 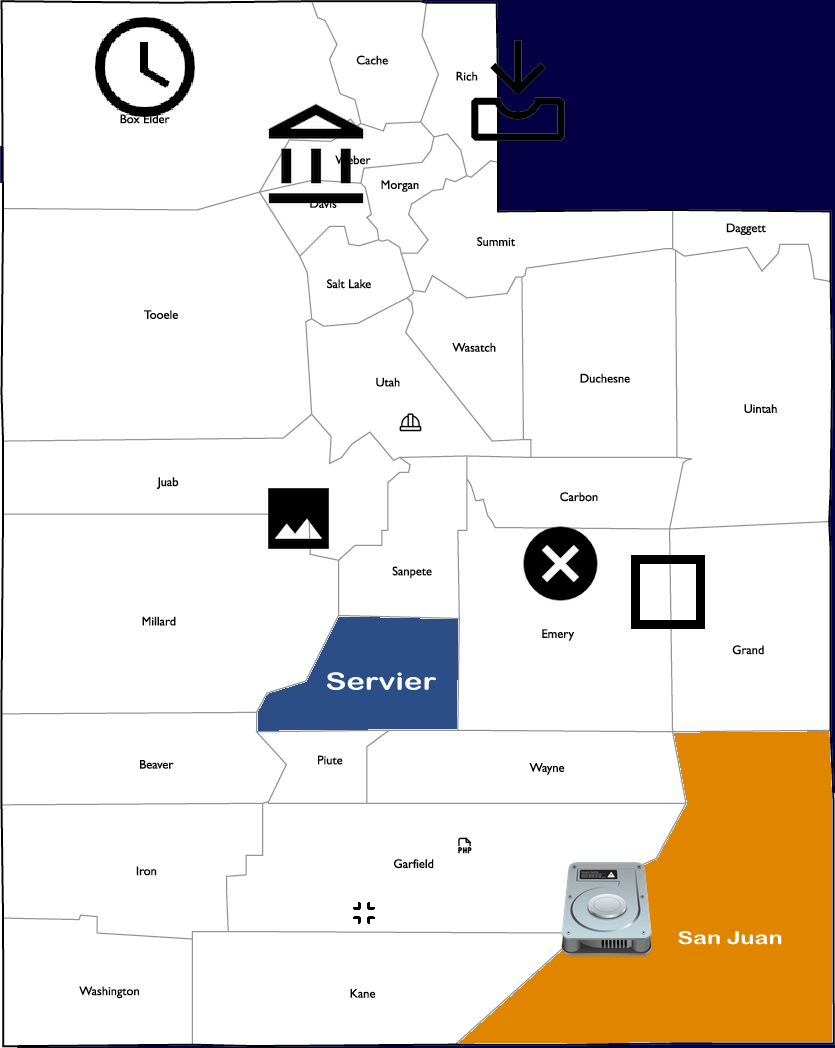 What do you see at coordinates (410, 423) in the screenshot?
I see `access construction or site safety settings` at bounding box center [410, 423].